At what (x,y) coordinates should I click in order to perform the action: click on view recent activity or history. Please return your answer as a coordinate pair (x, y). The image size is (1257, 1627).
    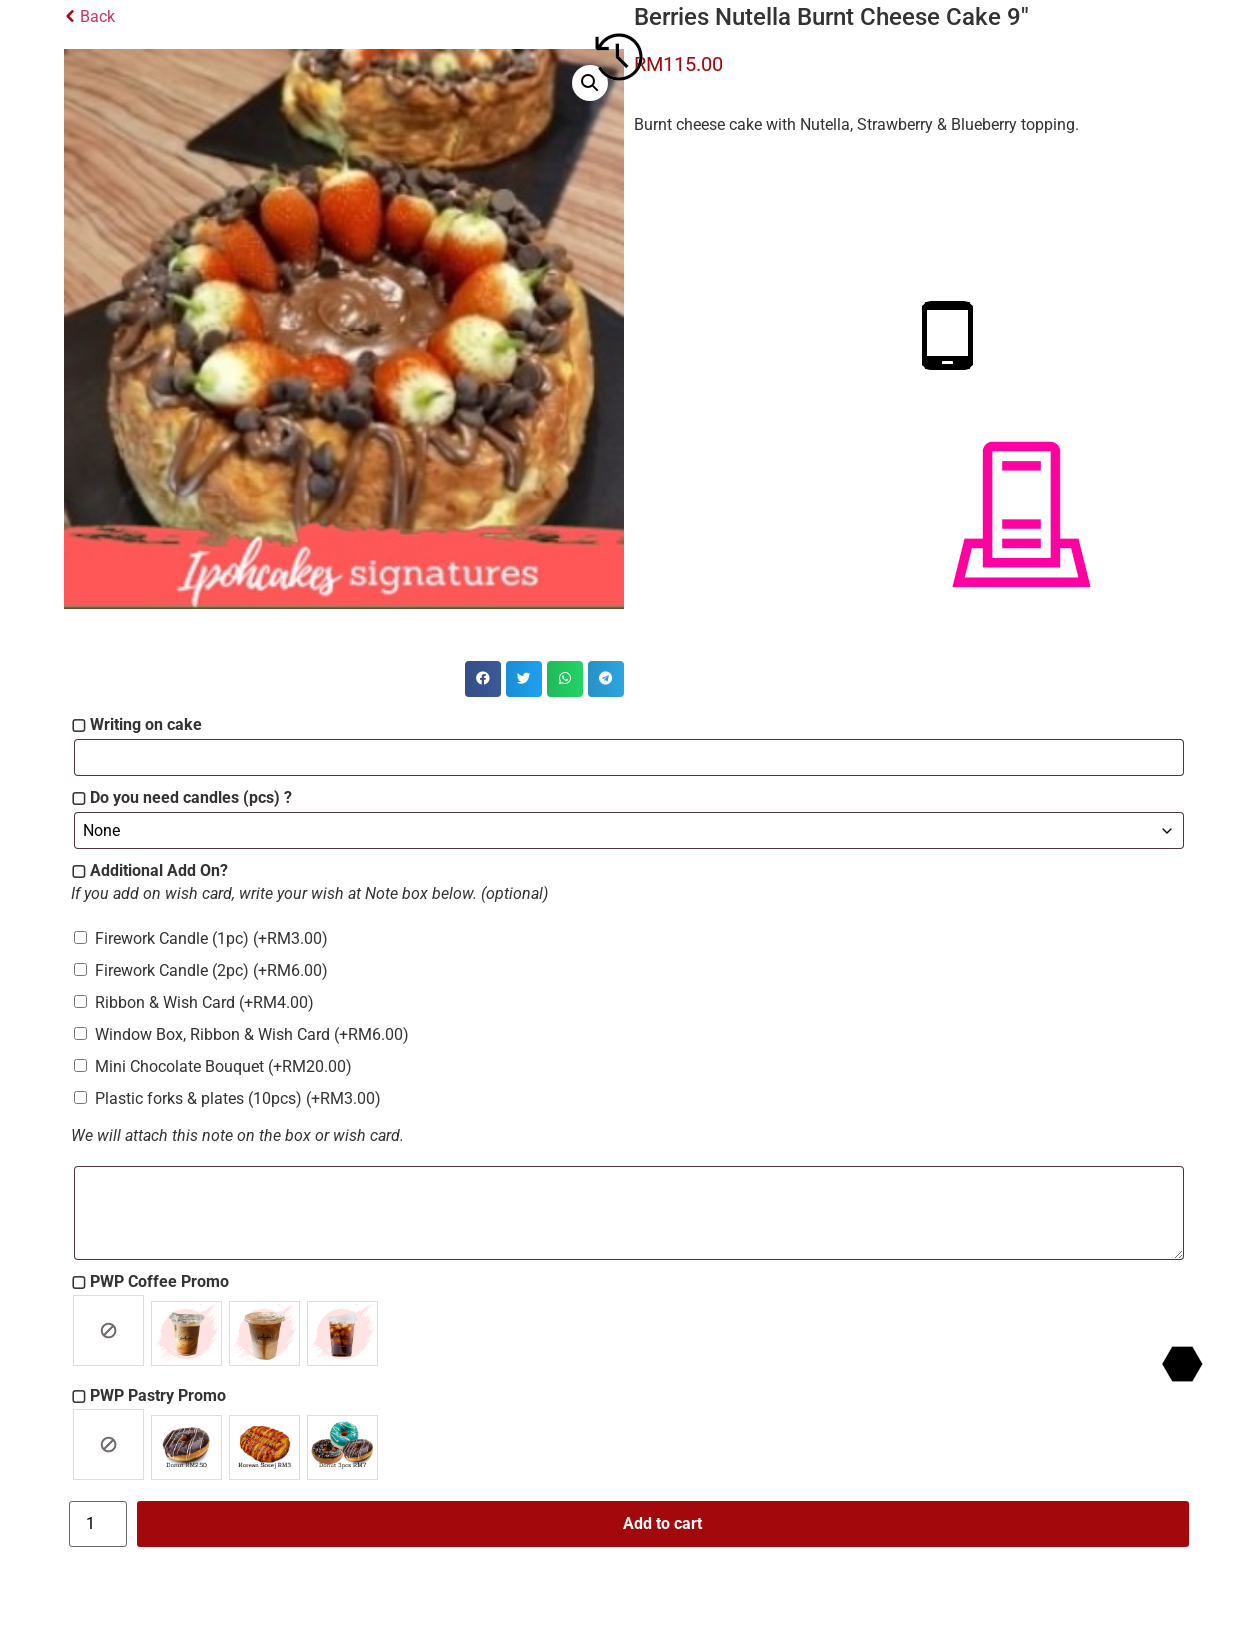
    Looking at the image, I should click on (619, 57).